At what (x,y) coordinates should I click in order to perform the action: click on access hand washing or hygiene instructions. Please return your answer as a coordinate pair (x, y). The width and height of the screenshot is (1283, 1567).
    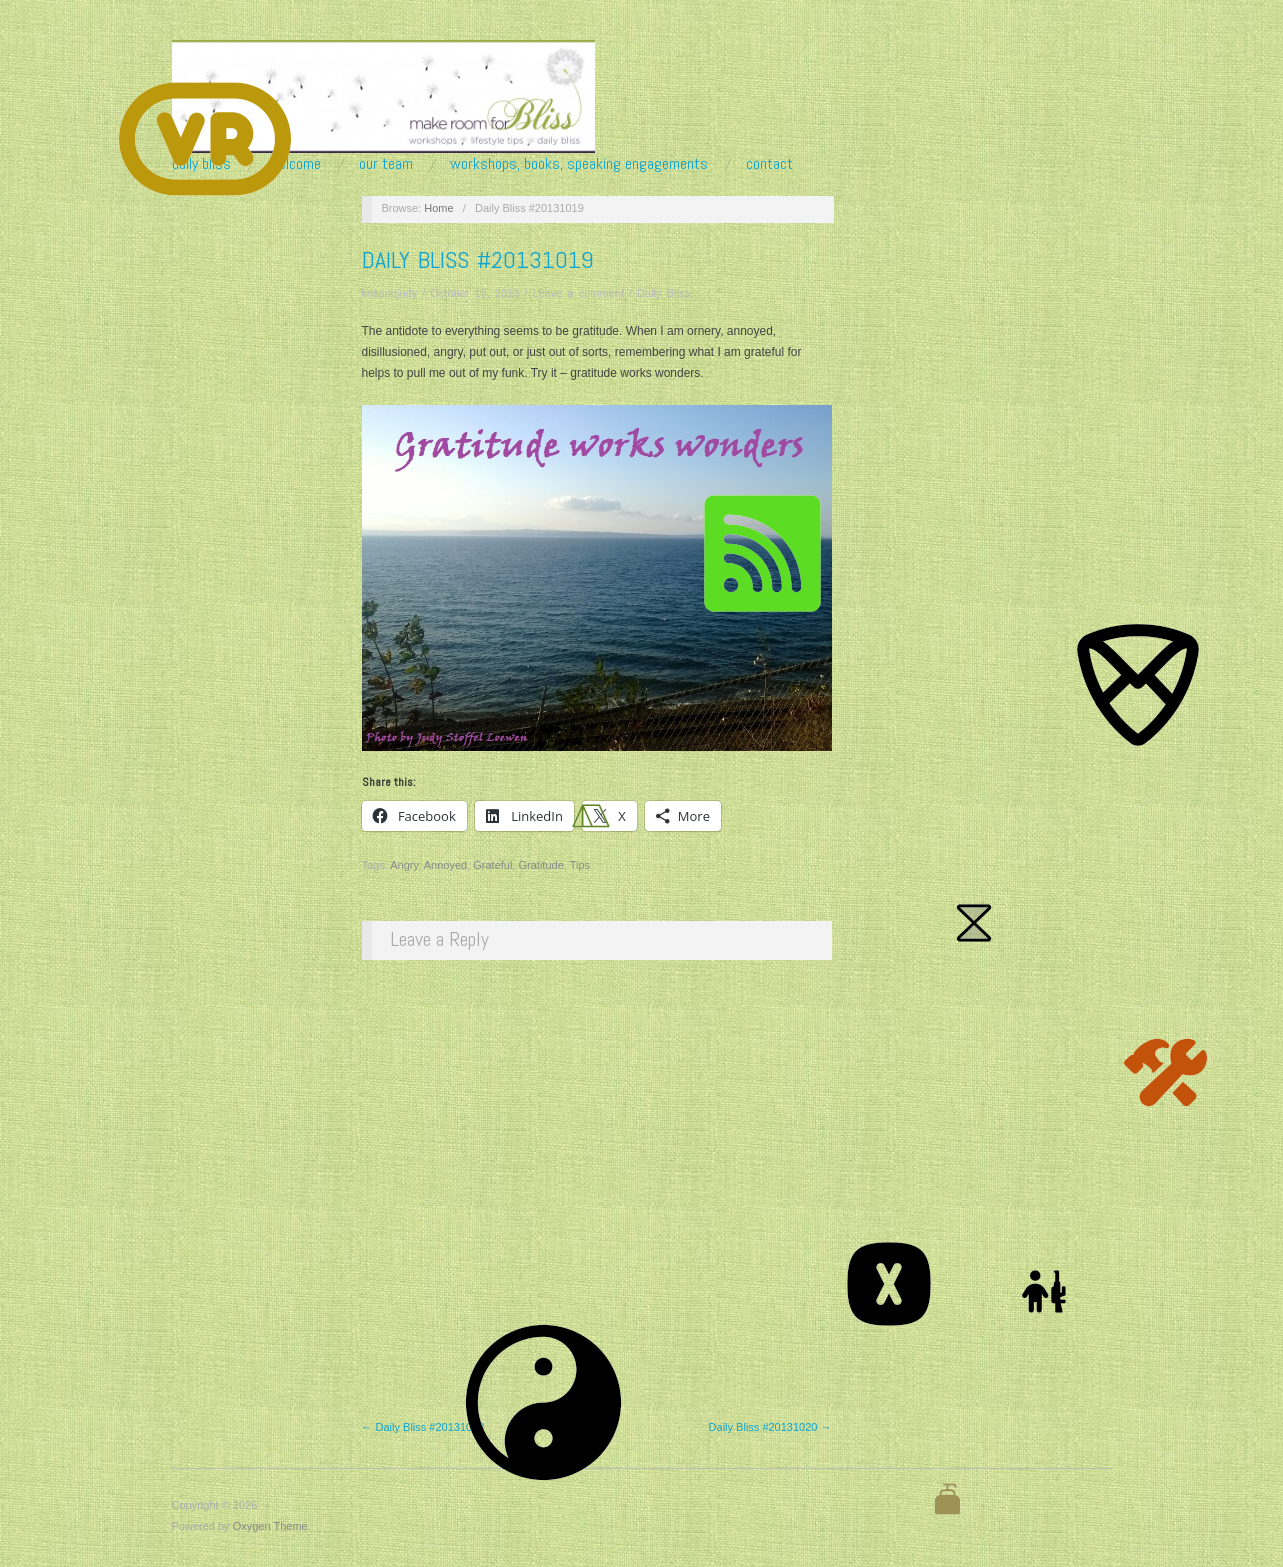
    Looking at the image, I should click on (947, 1499).